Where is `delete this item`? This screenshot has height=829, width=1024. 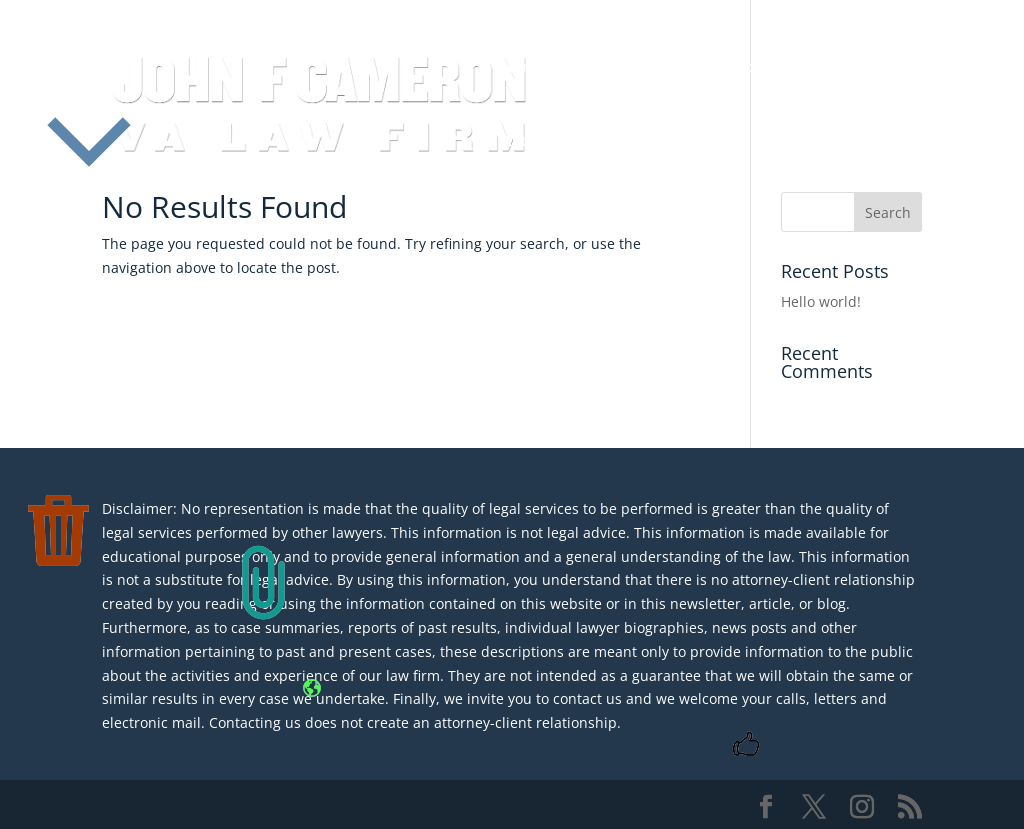
delete this item is located at coordinates (58, 530).